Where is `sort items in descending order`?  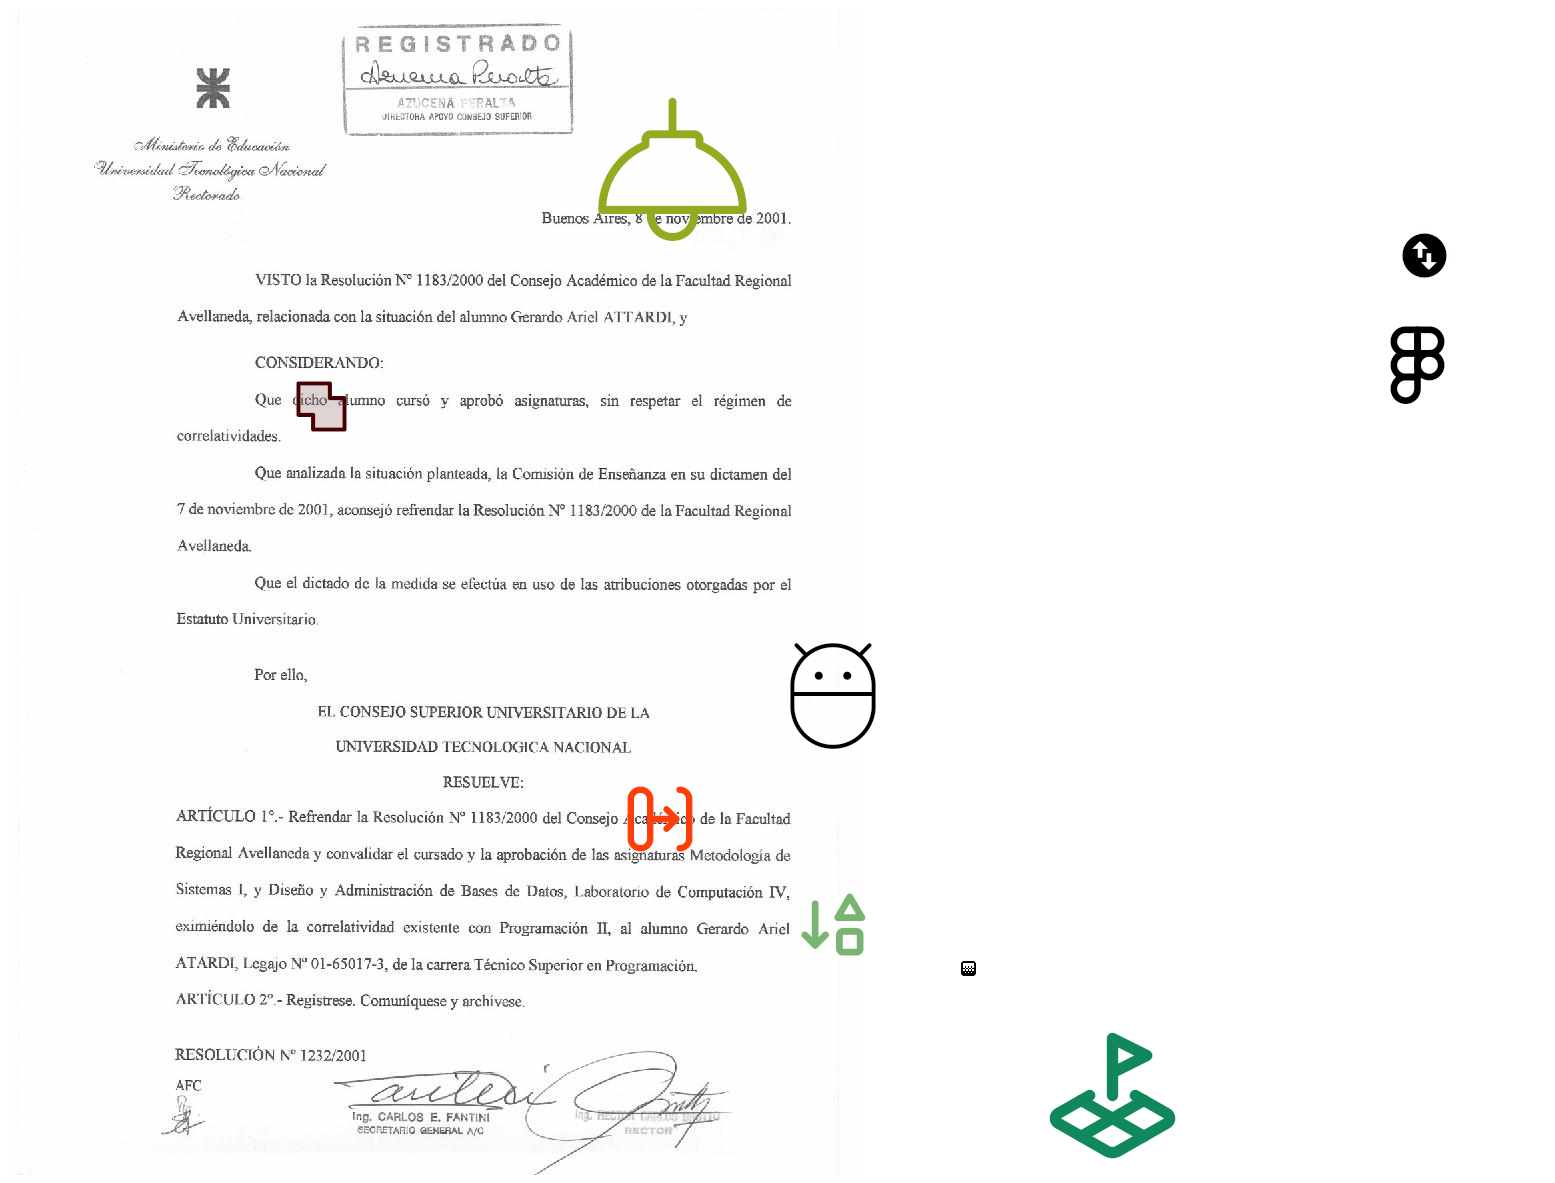
sort items in descending order is located at coordinates (832, 924).